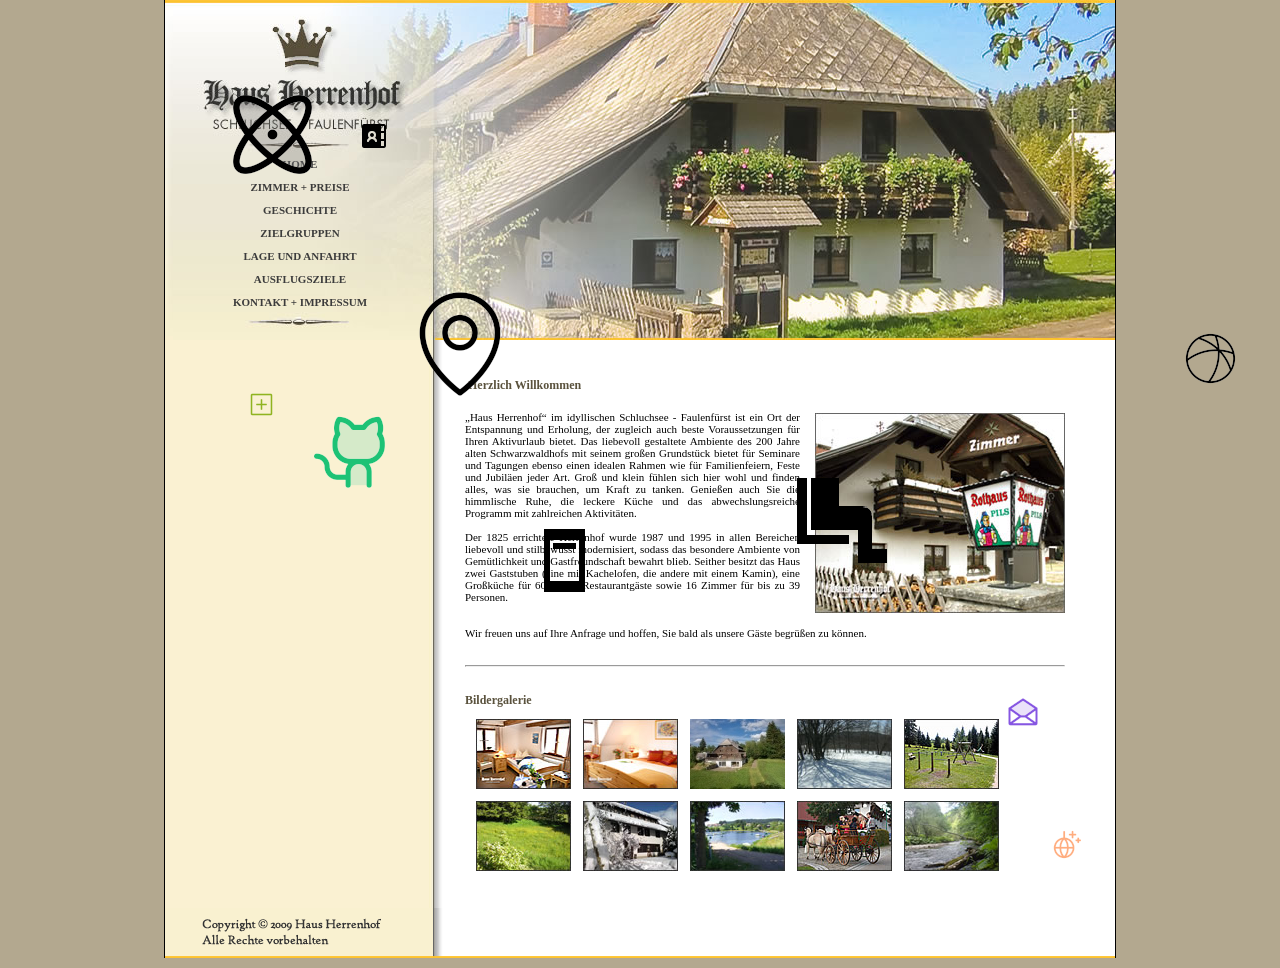  What do you see at coordinates (564, 560) in the screenshot?
I see `manage mobile advertisement settings` at bounding box center [564, 560].